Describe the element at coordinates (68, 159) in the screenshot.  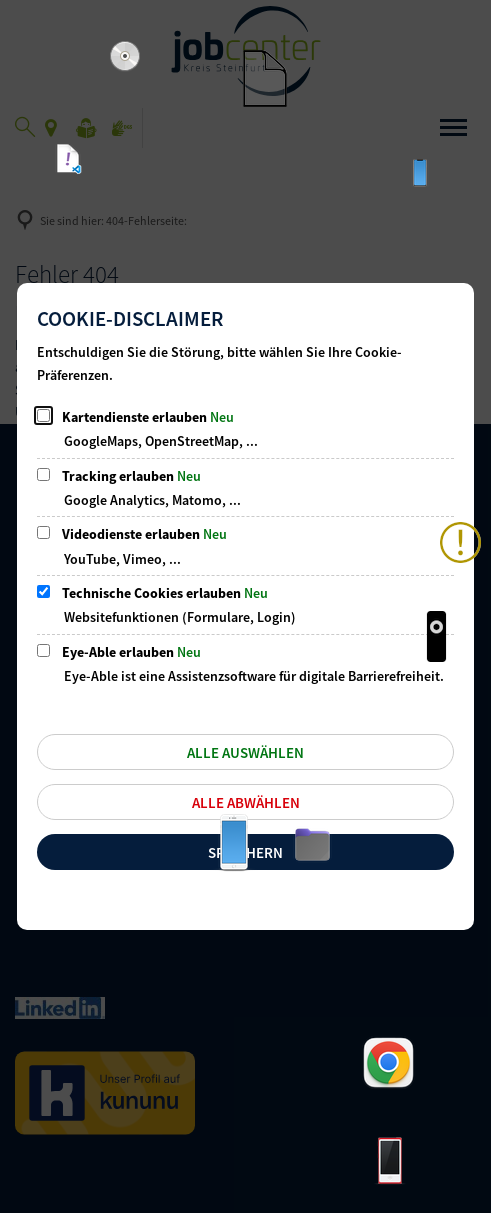
I see `yaml file type in Visual Studio Code` at that location.